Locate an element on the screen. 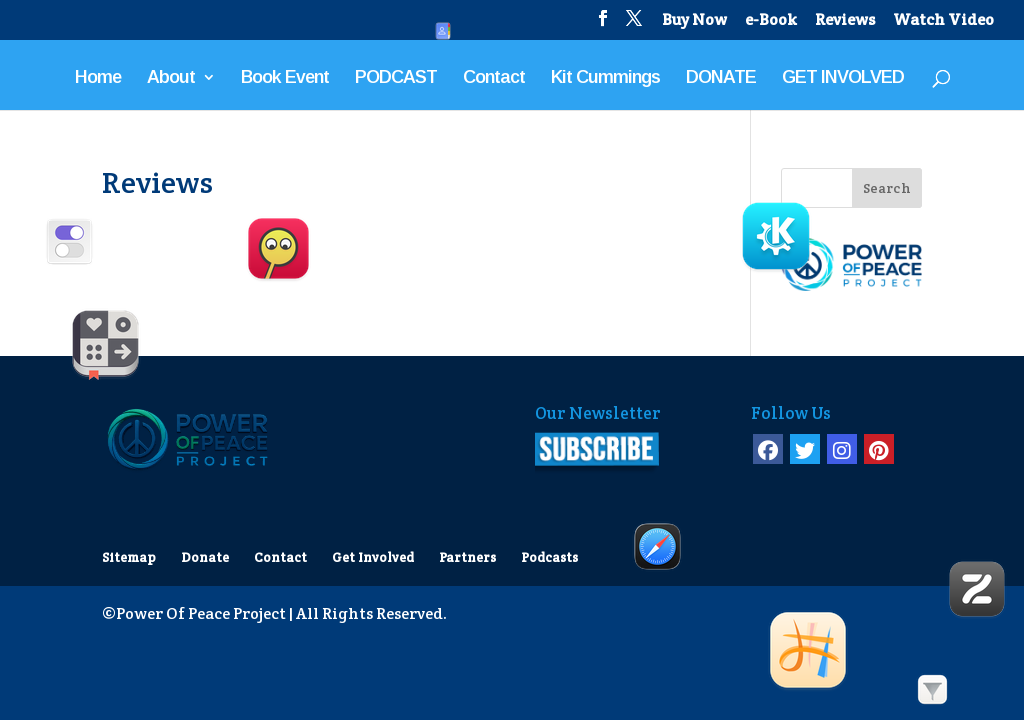  open zen browser is located at coordinates (977, 589).